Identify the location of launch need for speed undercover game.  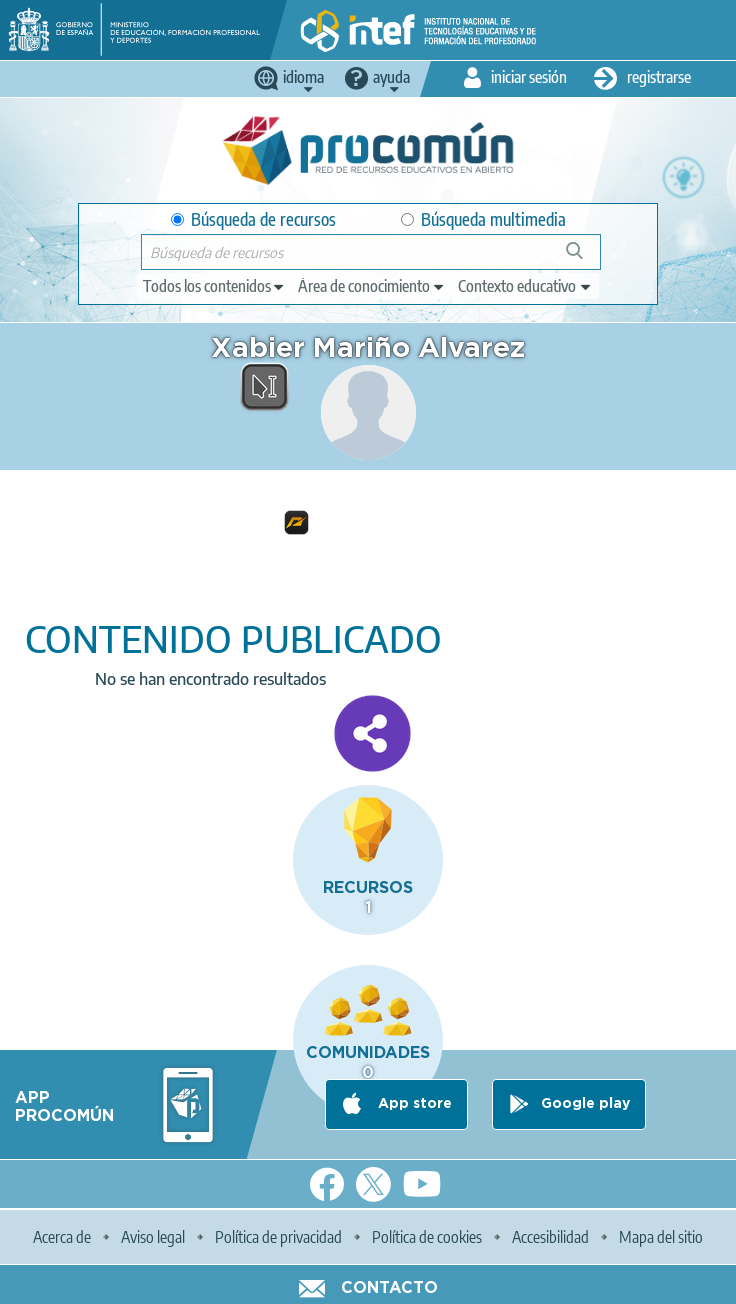
(296, 522).